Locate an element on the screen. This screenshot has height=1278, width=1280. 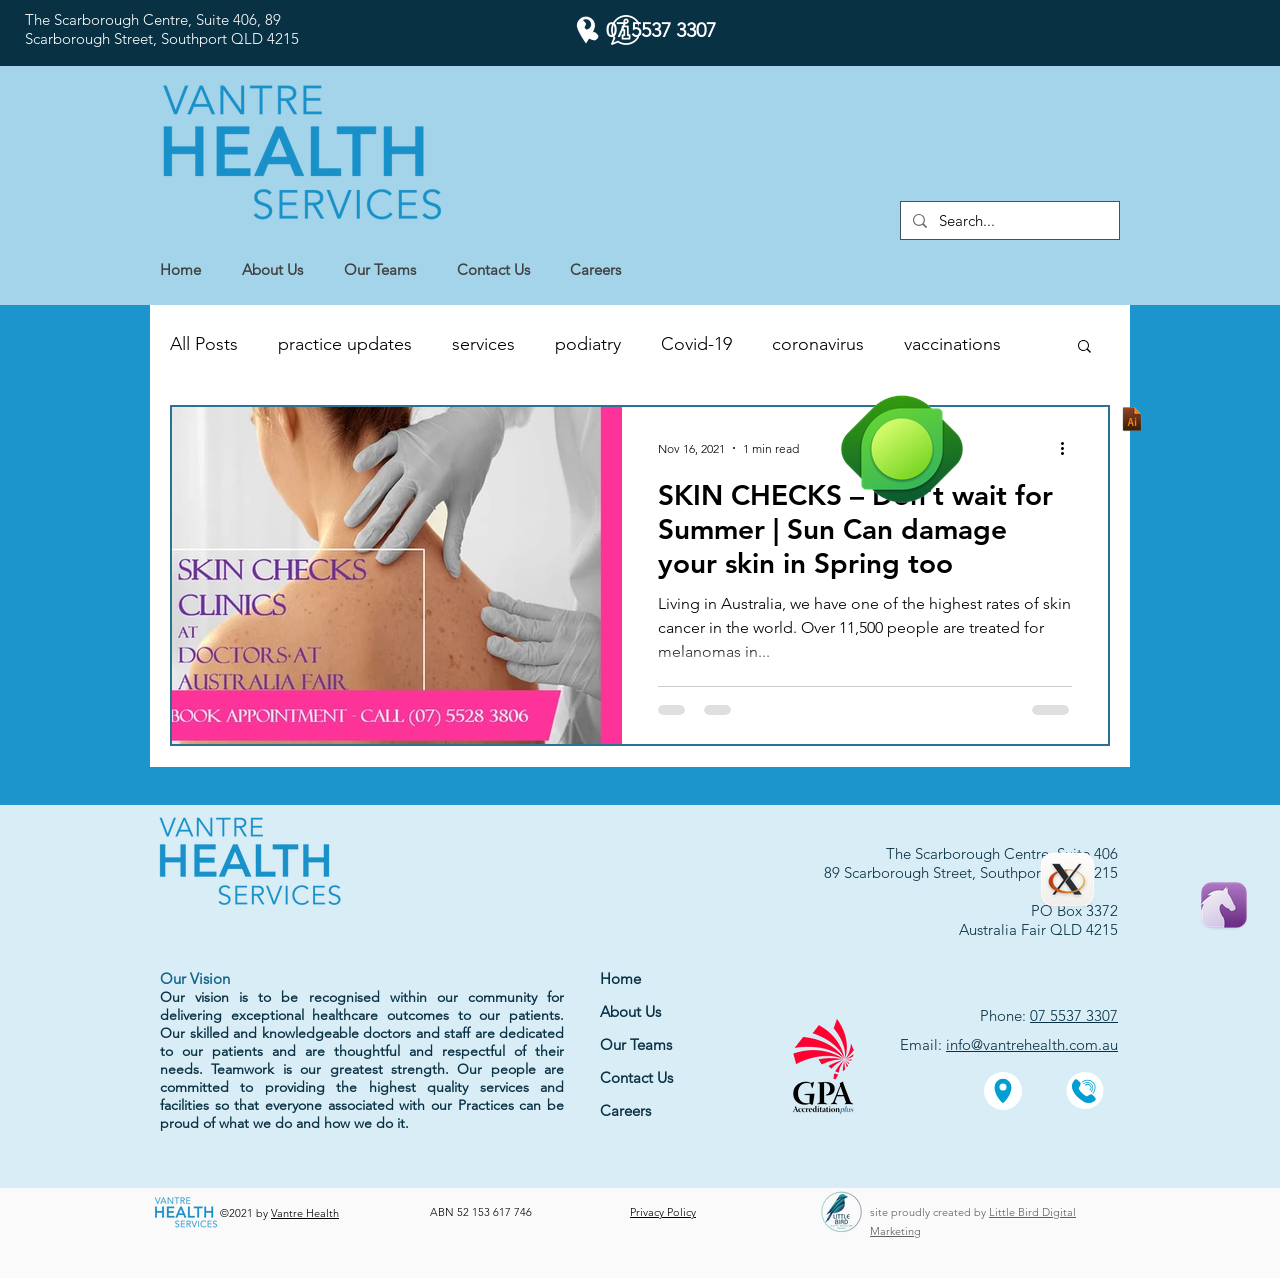
open anjuta integrated development environment is located at coordinates (1224, 905).